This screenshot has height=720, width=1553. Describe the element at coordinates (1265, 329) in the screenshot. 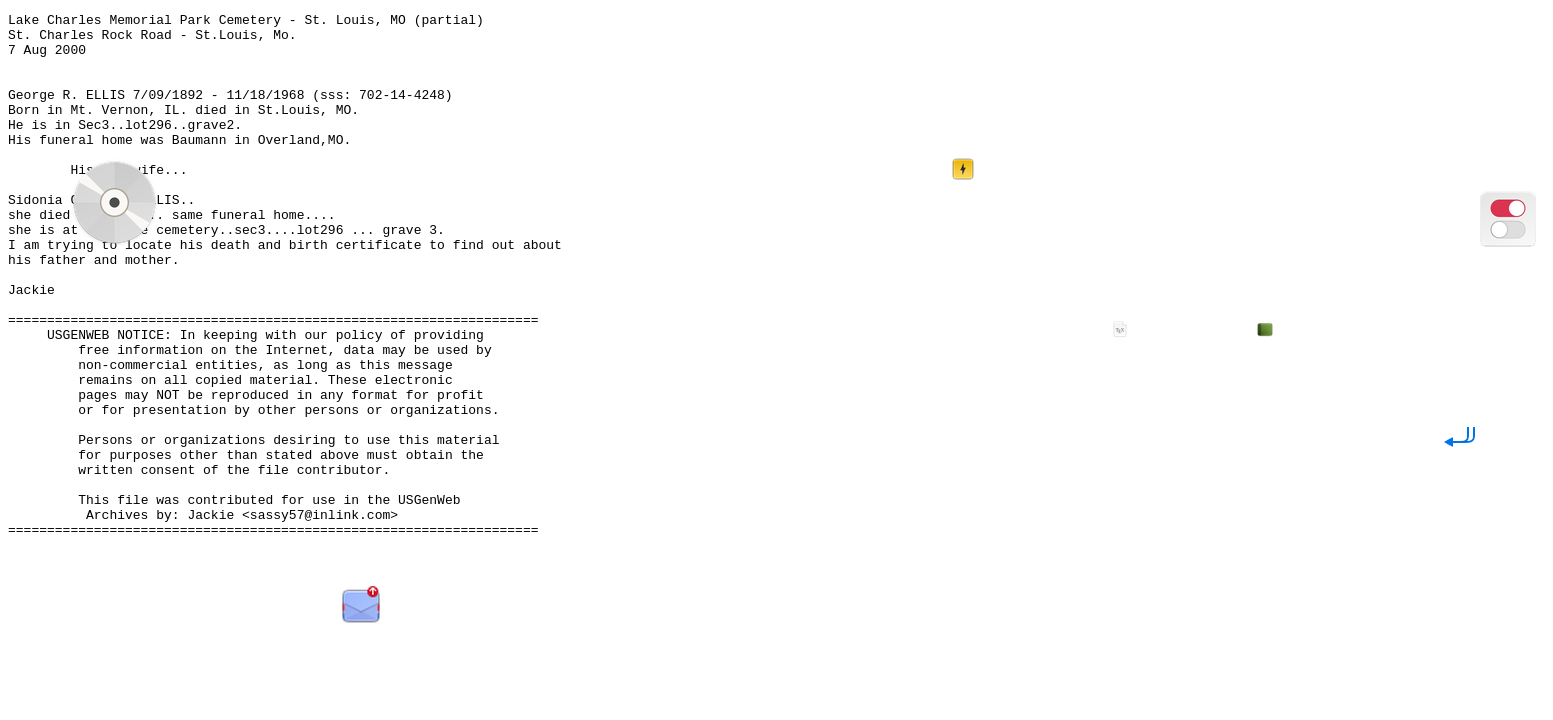

I see `access the desktop folder` at that location.